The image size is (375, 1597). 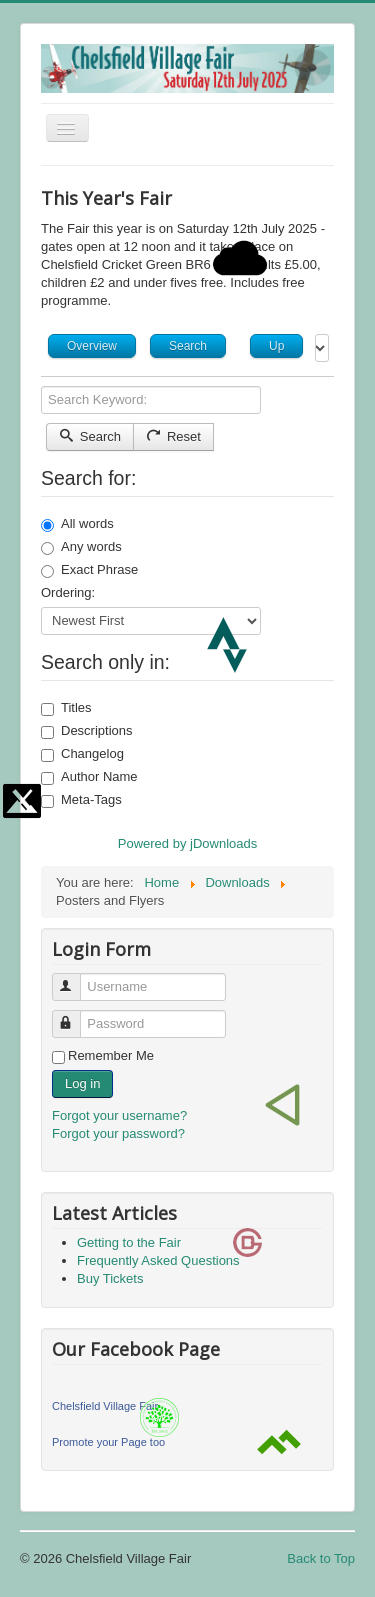 What do you see at coordinates (22, 801) in the screenshot?
I see `MX Linux operating system logo` at bounding box center [22, 801].